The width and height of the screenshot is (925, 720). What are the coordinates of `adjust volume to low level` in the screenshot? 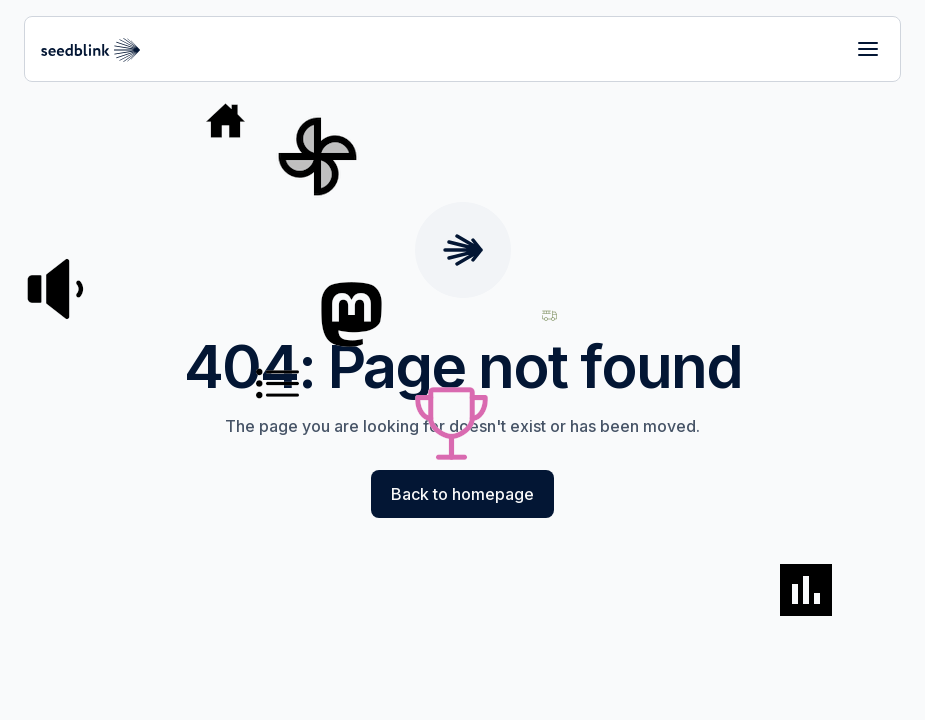 It's located at (60, 289).